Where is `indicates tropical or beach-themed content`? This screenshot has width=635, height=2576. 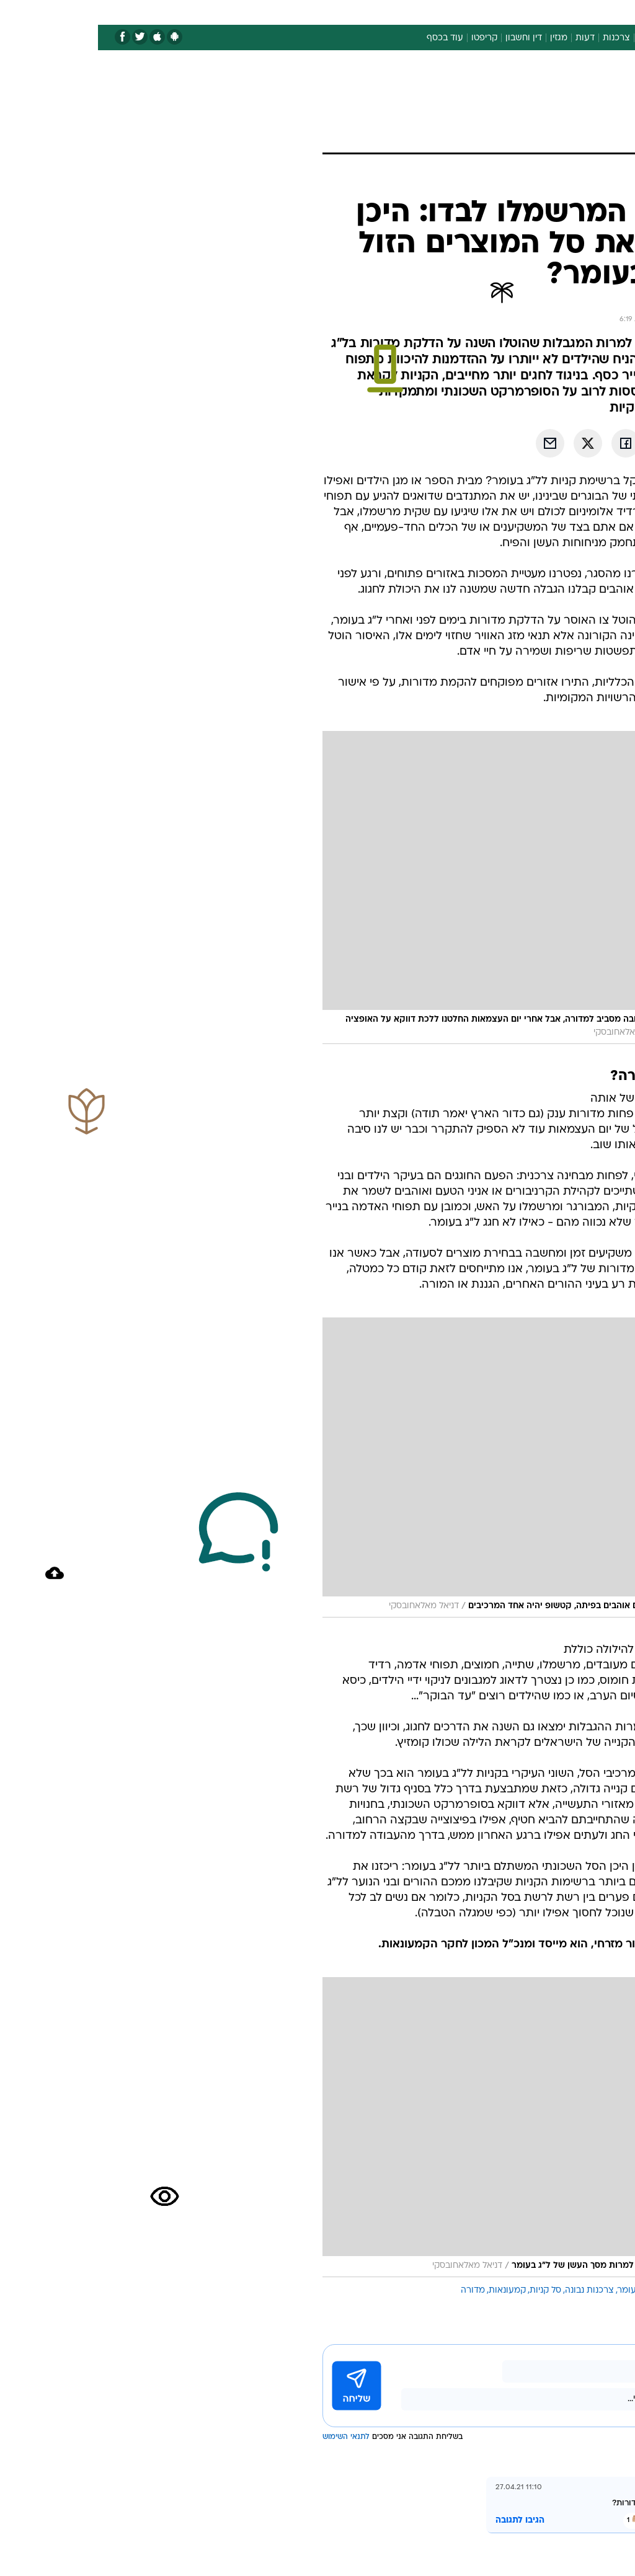
indicates tropical or beach-themed content is located at coordinates (502, 292).